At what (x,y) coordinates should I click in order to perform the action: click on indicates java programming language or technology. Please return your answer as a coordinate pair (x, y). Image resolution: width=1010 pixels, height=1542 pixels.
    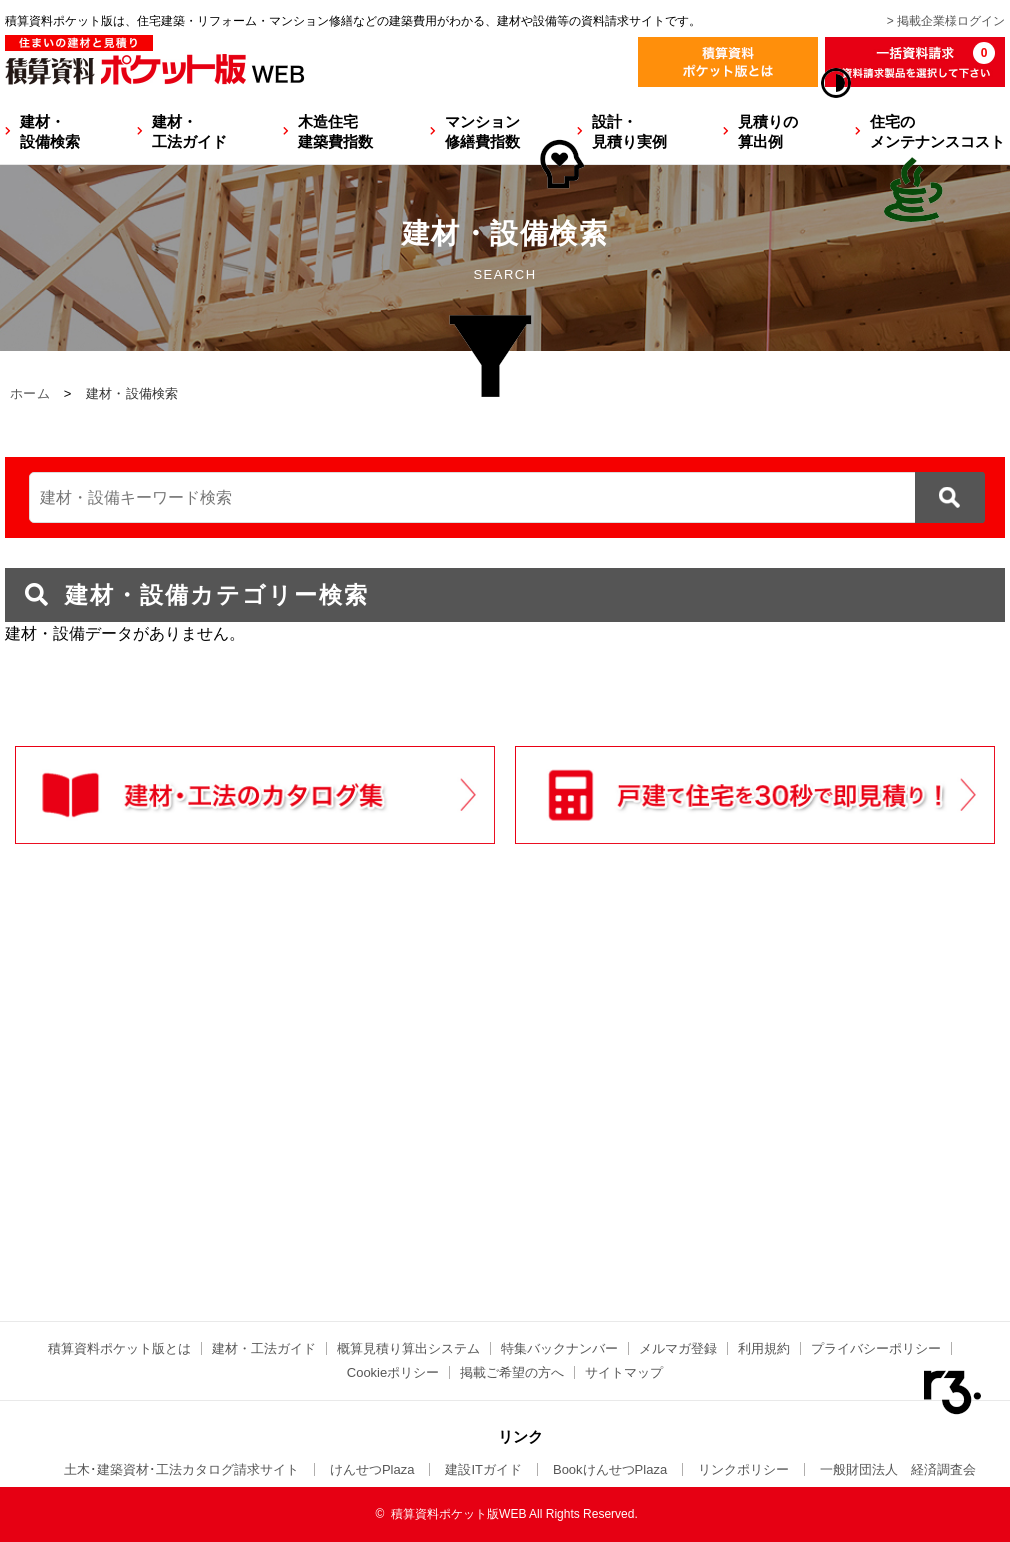
    Looking at the image, I should click on (914, 192).